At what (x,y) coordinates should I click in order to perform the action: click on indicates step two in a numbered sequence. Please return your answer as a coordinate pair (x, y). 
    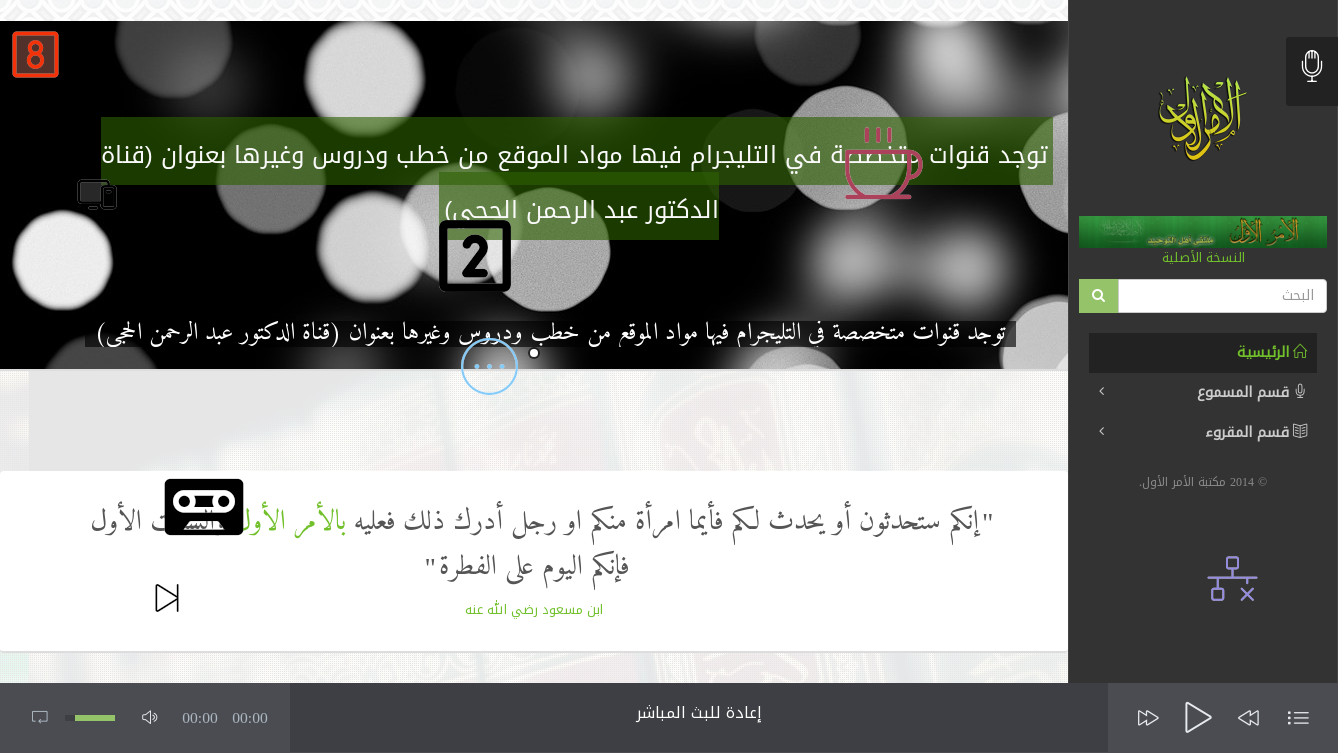
    Looking at the image, I should click on (475, 256).